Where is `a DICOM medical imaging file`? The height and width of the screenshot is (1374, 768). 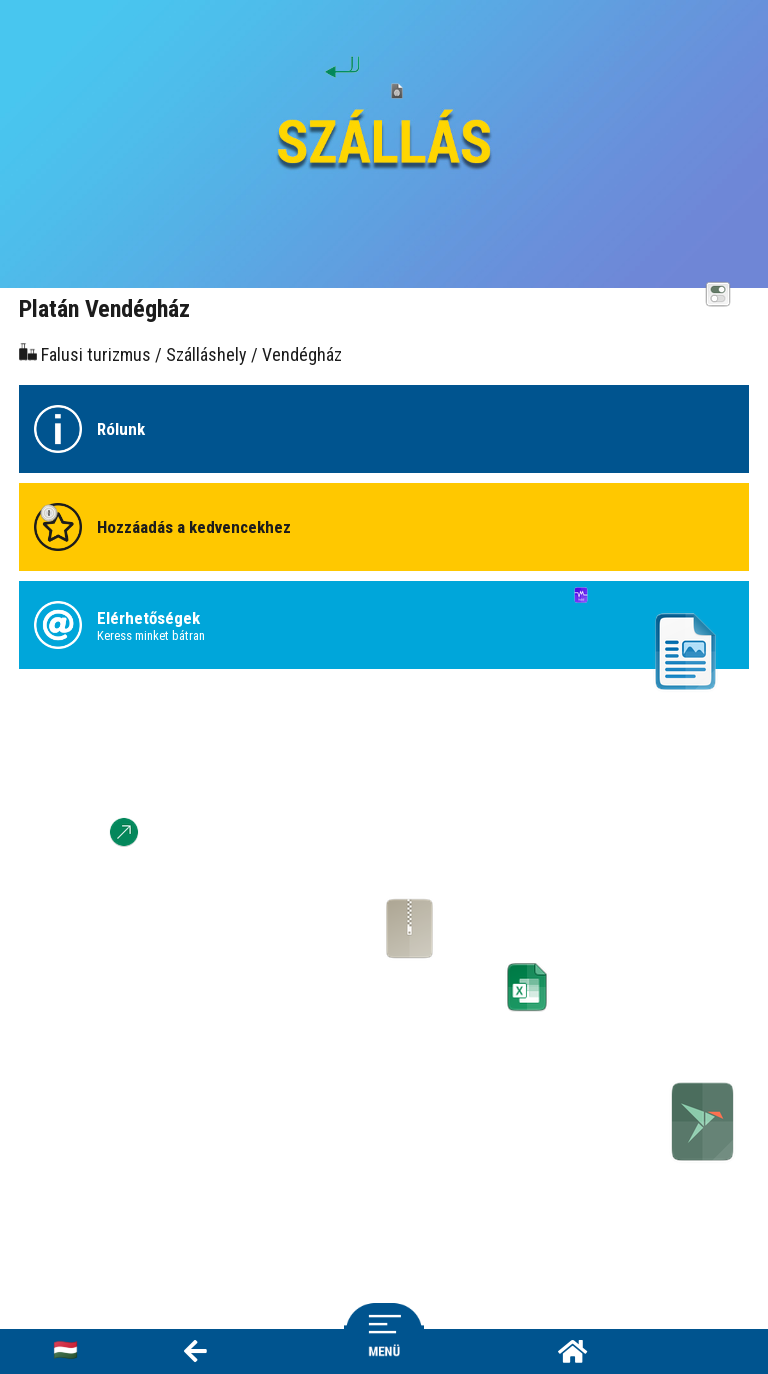
a DICOM medical imaging file is located at coordinates (397, 91).